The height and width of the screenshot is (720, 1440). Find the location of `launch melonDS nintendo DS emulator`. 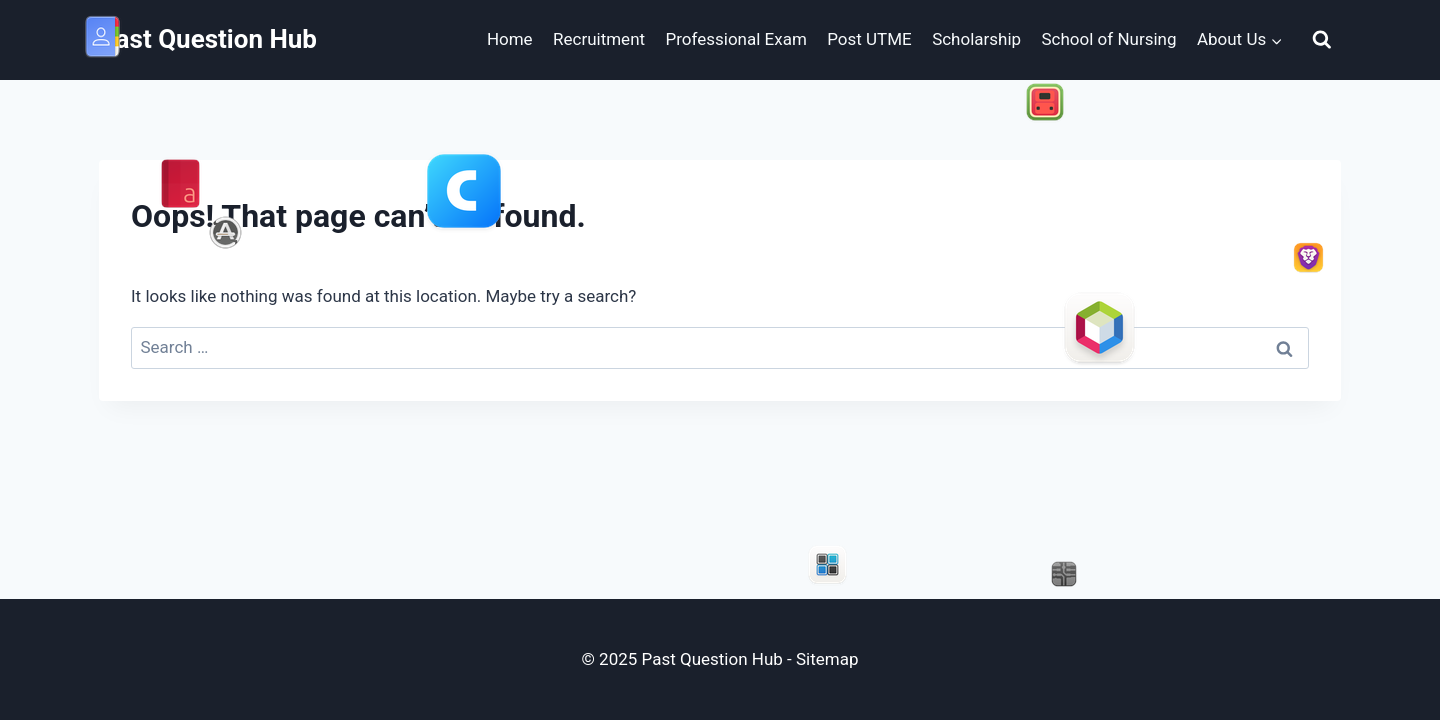

launch melonDS nintendo DS emulator is located at coordinates (1045, 102).